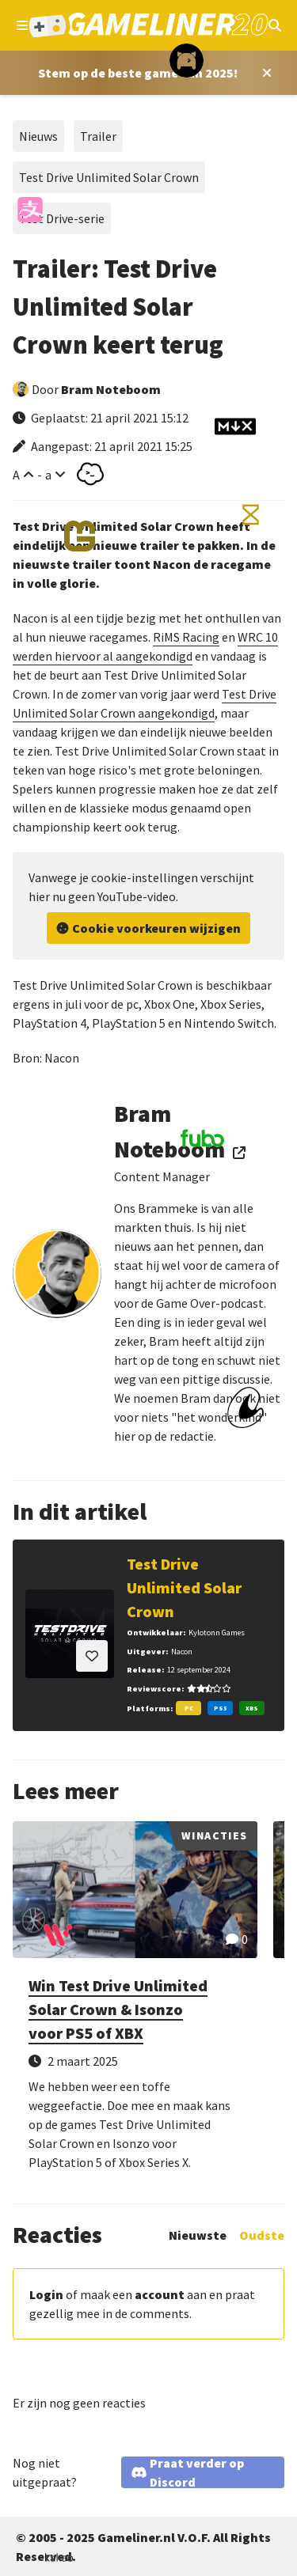 The width and height of the screenshot is (297, 2576). I want to click on MonoGame framework logo, so click(79, 536).